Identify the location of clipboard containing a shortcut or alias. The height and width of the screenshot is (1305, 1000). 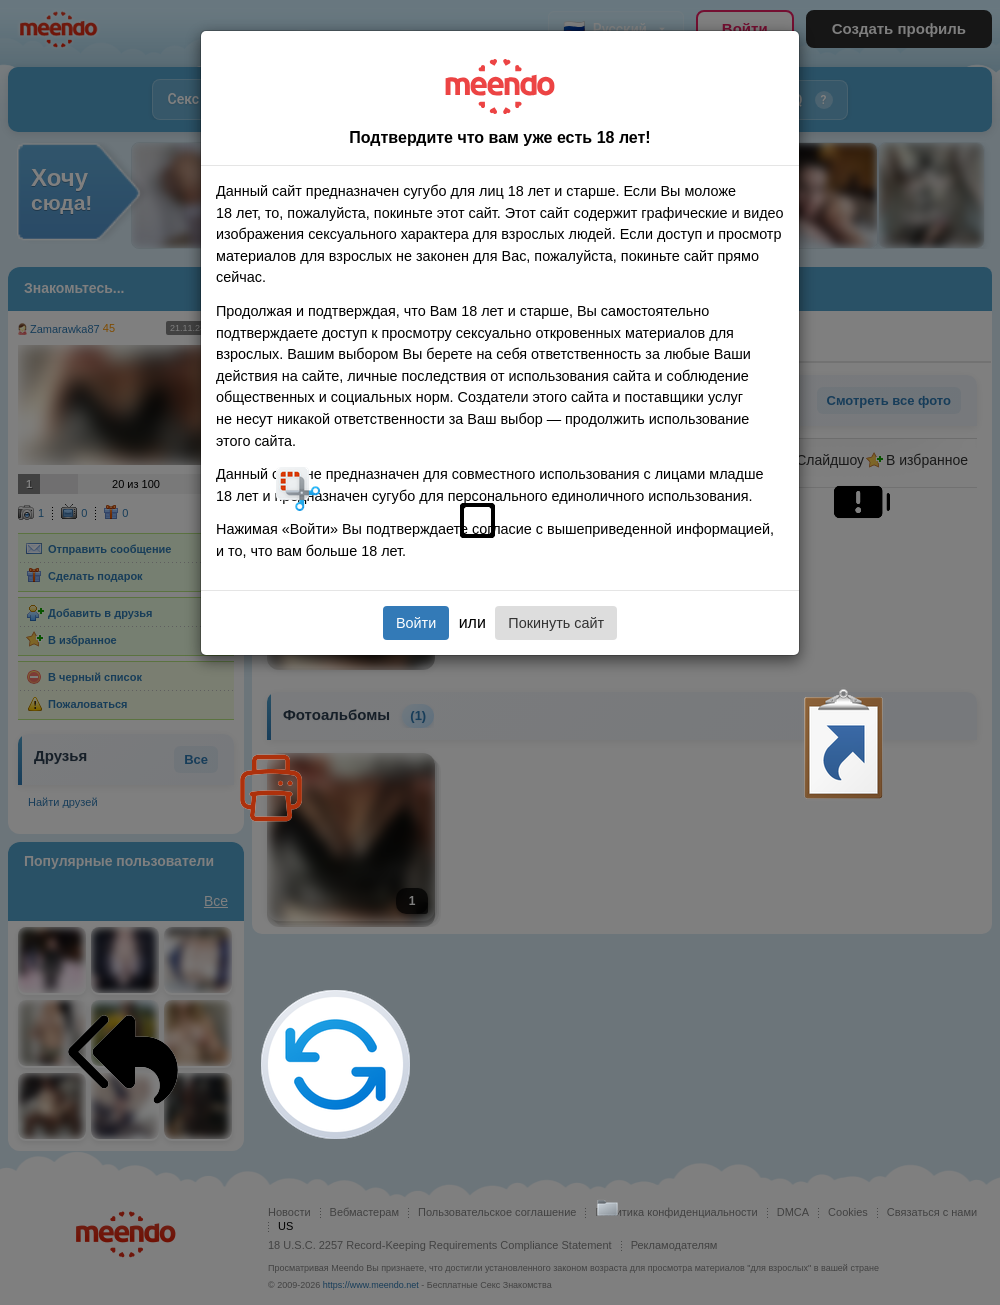
(843, 744).